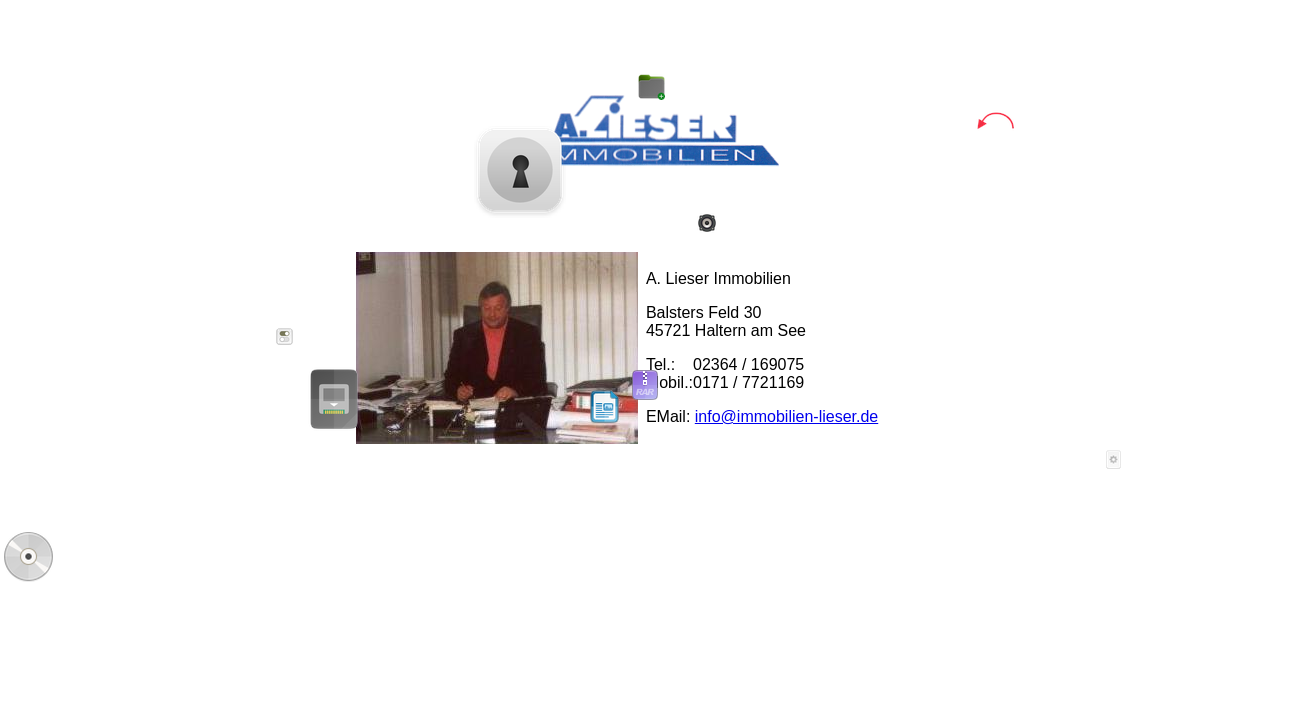  I want to click on open desktop preferences or settings, so click(284, 336).